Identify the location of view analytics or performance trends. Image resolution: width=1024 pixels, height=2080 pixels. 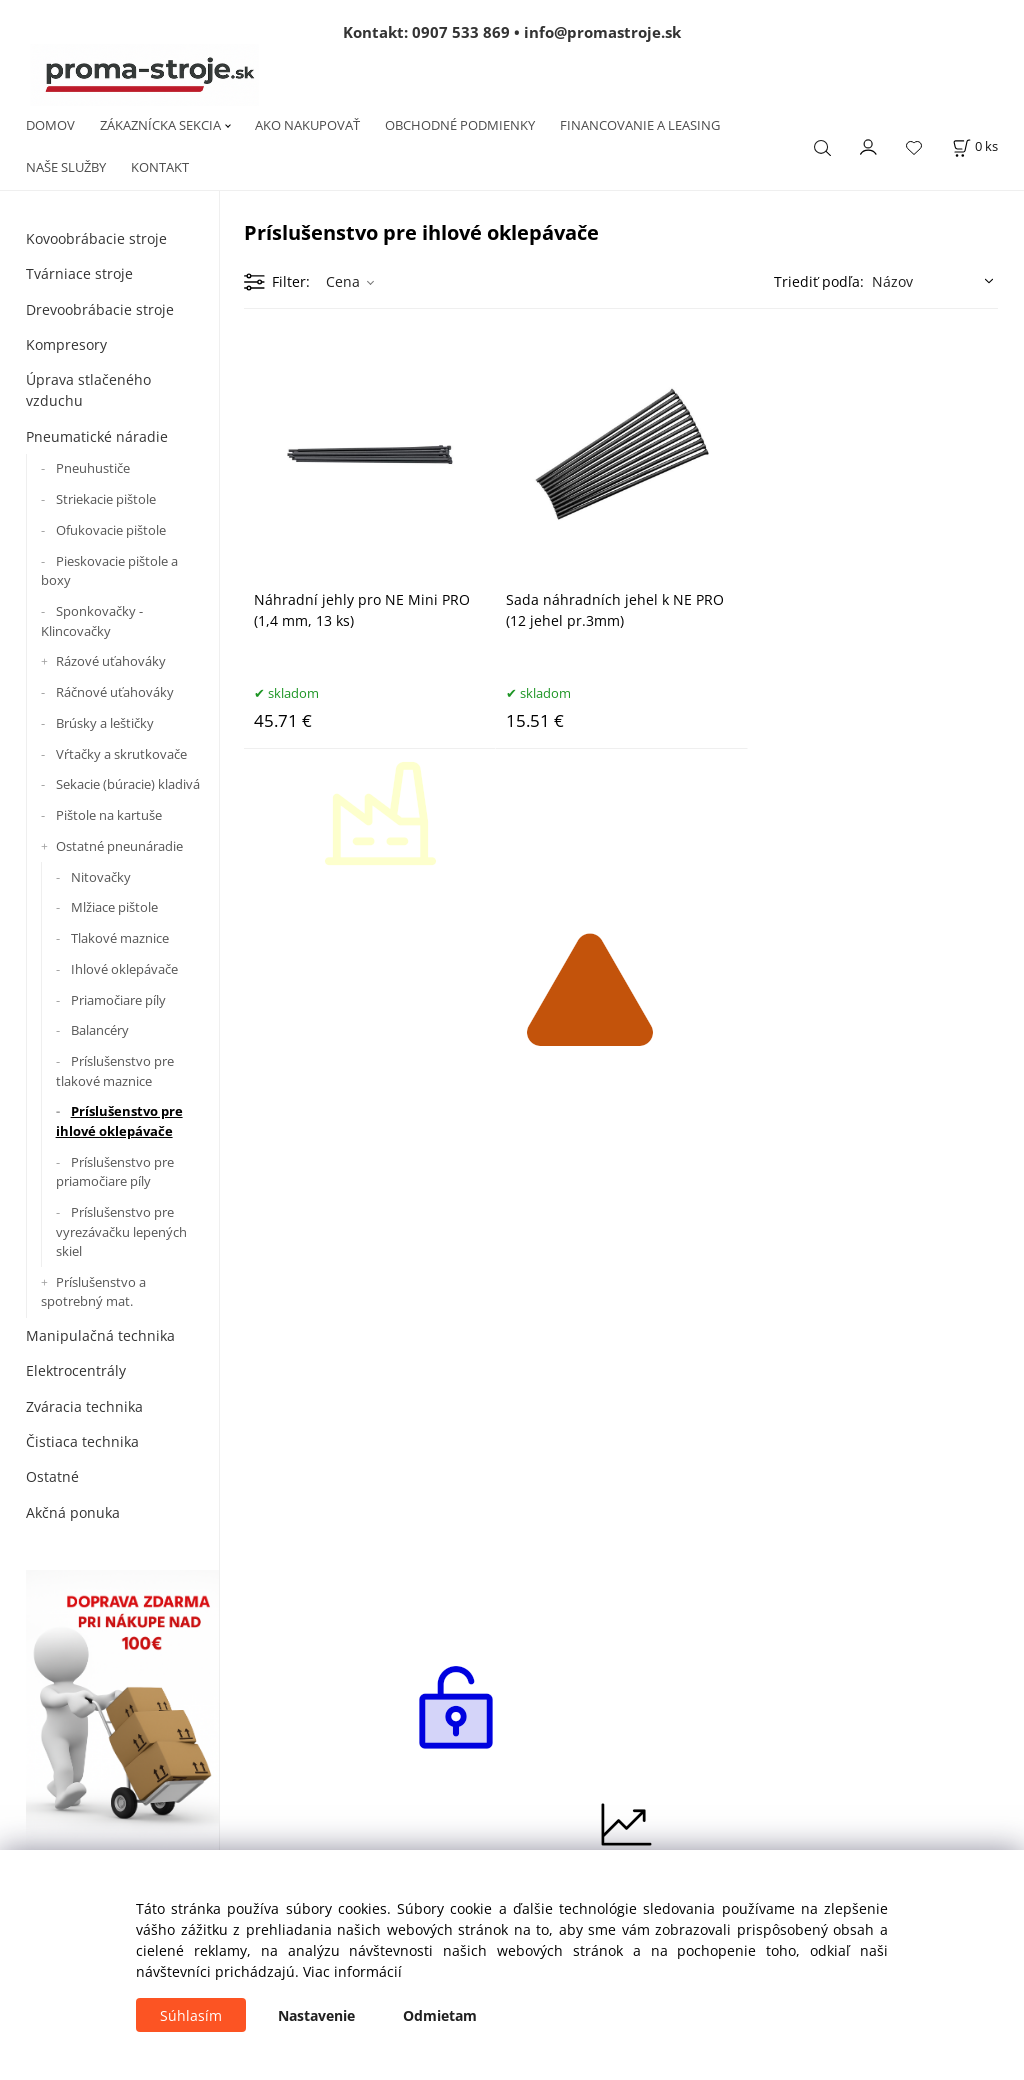
(626, 1824).